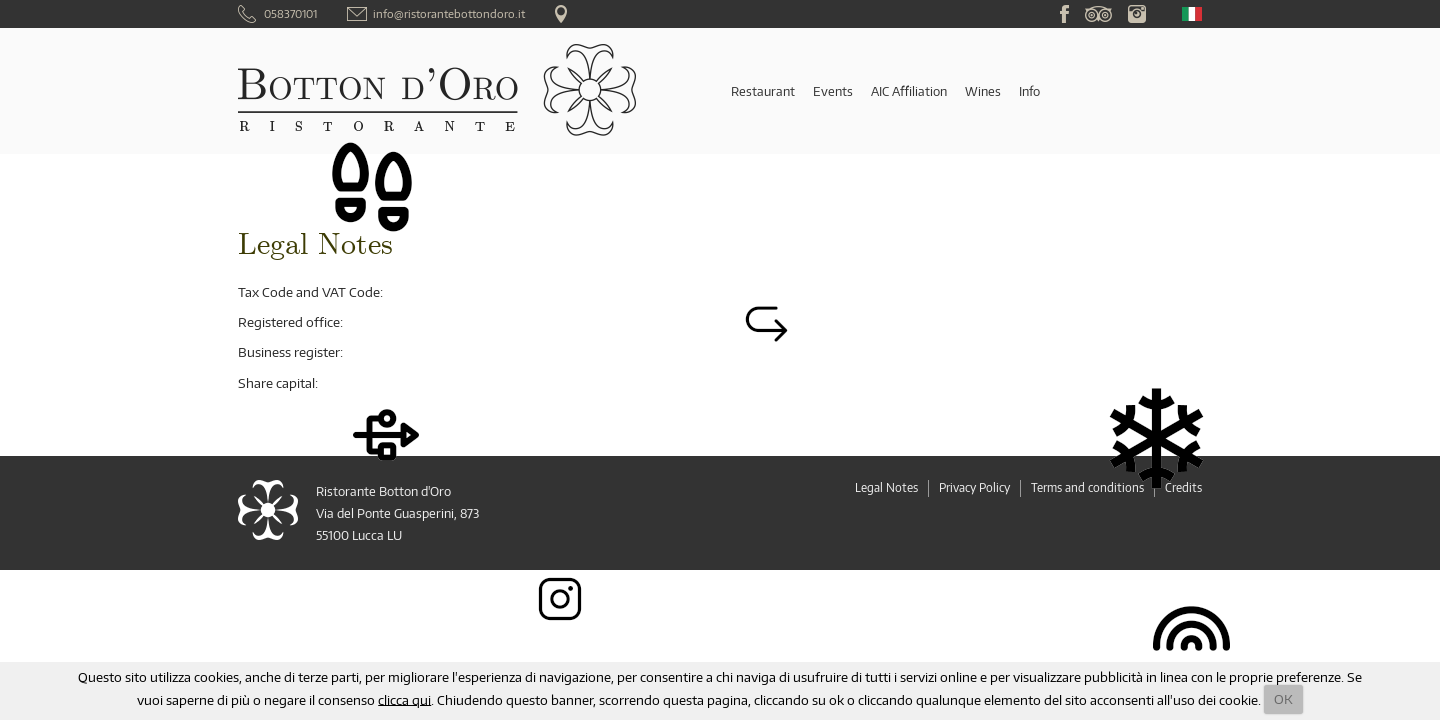  Describe the element at coordinates (1191, 631) in the screenshot. I see `indicates weather conditions showing a rainbow` at that location.